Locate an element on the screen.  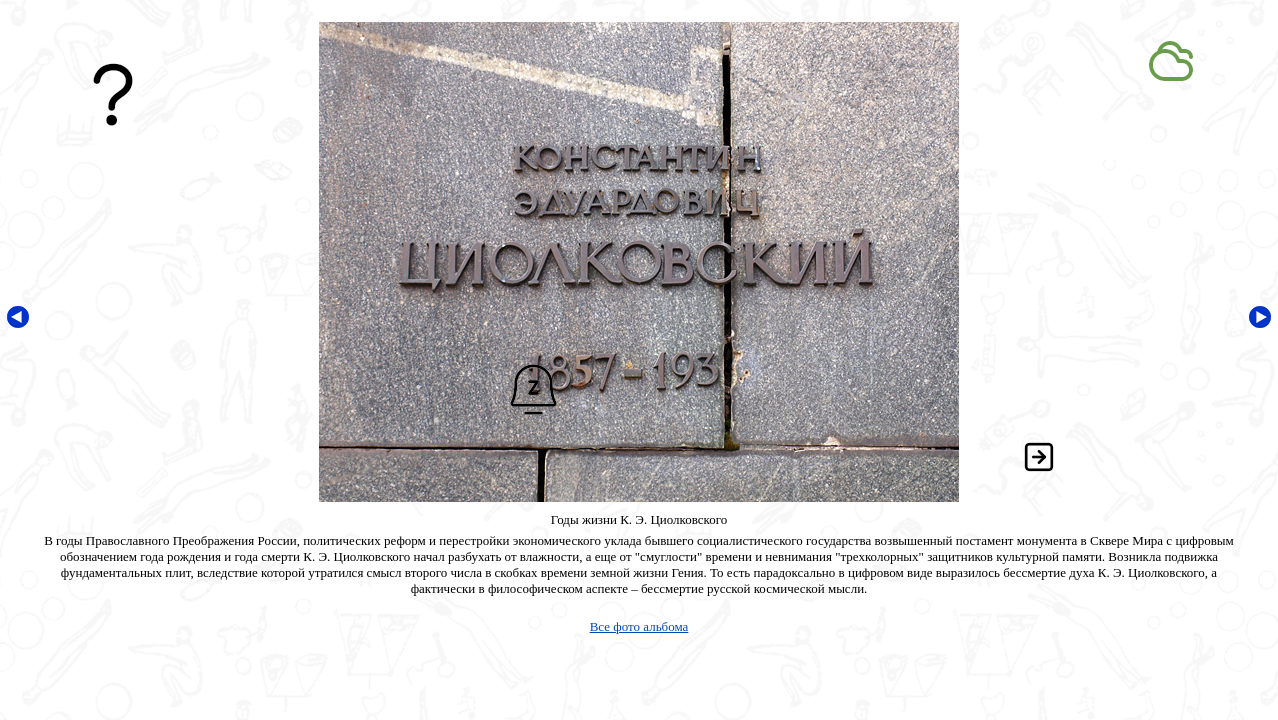
access help or support options is located at coordinates (113, 96).